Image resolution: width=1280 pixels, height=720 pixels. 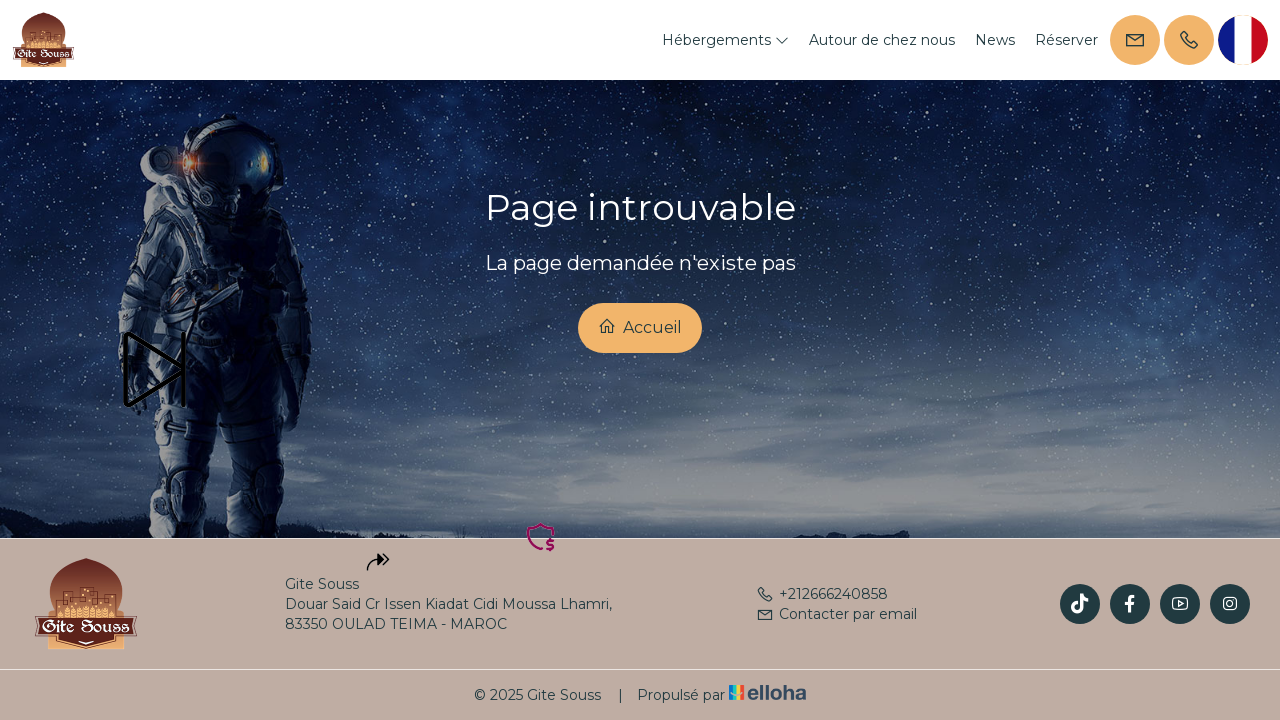 I want to click on forward or share content to multiple recipients, so click(x=378, y=562).